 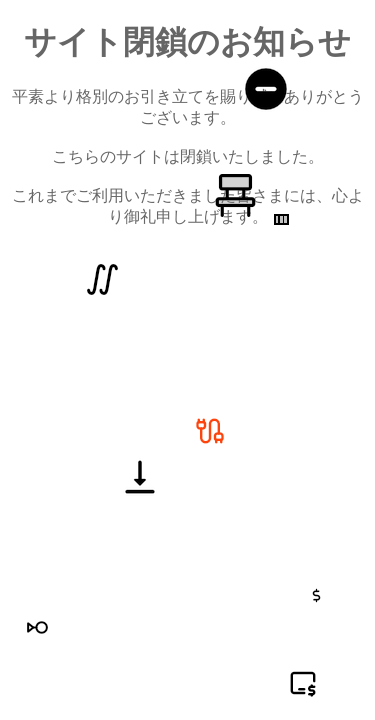 I want to click on access integral calculus tools, so click(x=102, y=279).